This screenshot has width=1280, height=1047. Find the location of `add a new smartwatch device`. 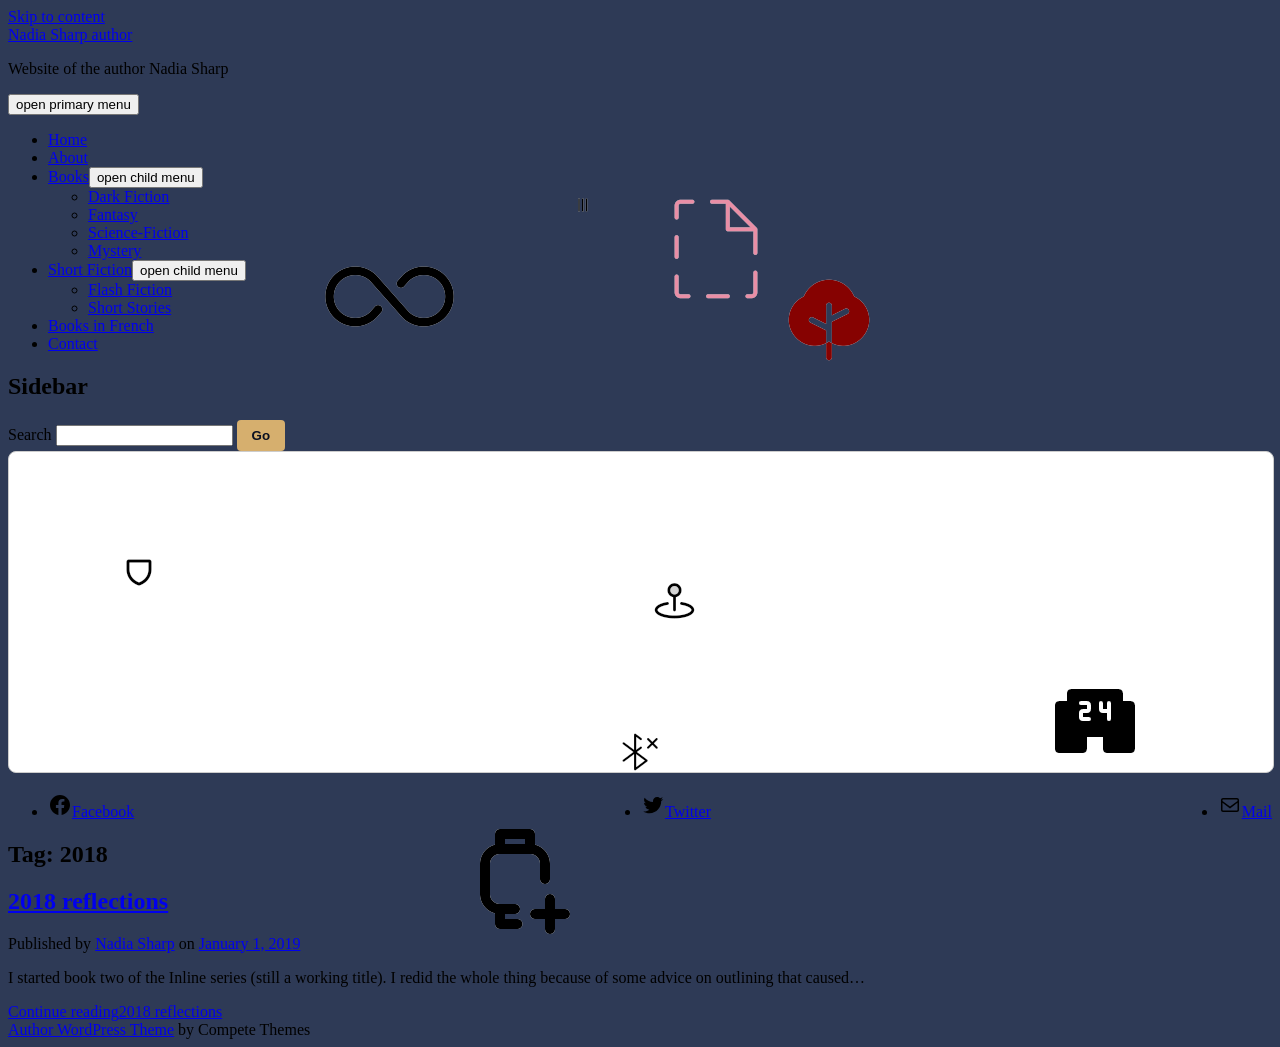

add a new smartwatch device is located at coordinates (515, 879).